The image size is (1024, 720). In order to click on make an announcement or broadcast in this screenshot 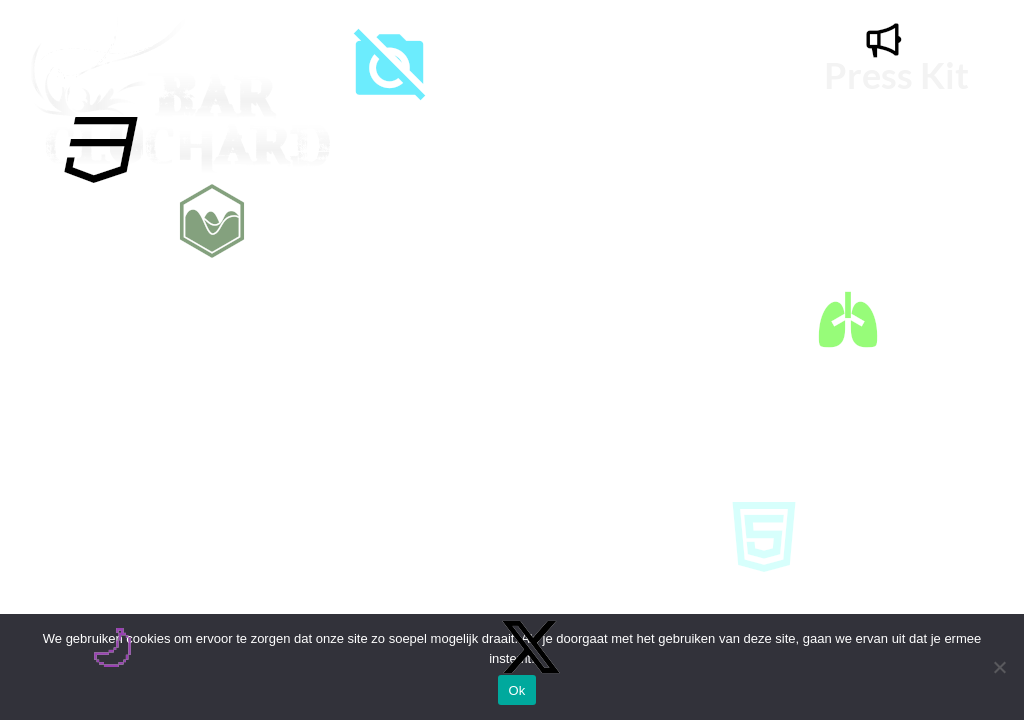, I will do `click(882, 39)`.